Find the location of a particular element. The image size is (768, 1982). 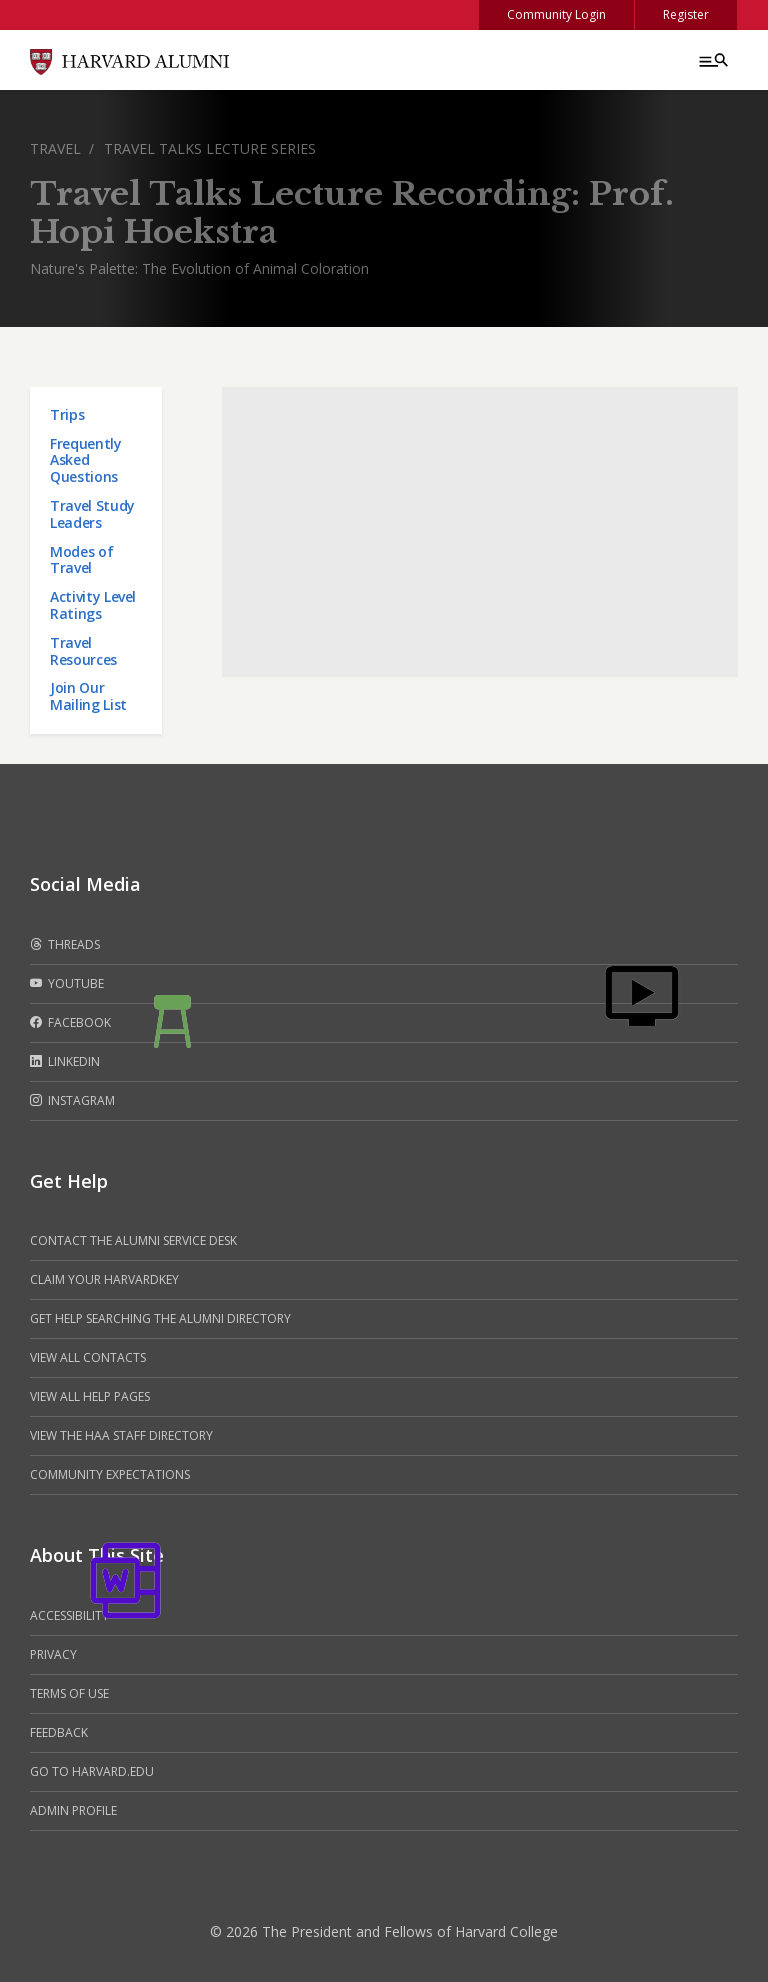

access on-demand video content is located at coordinates (642, 996).